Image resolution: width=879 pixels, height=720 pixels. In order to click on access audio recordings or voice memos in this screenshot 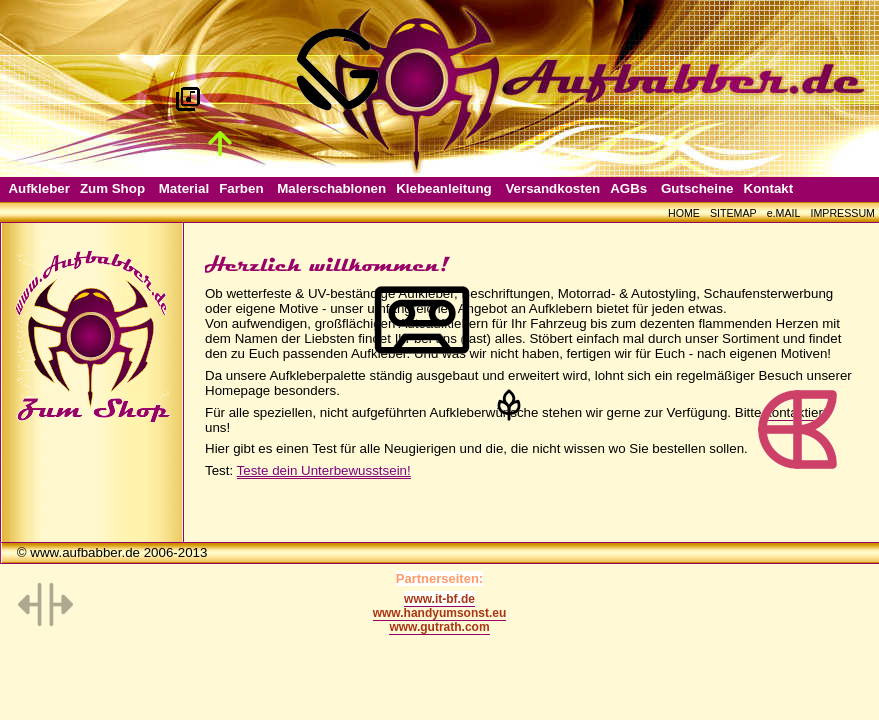, I will do `click(422, 320)`.